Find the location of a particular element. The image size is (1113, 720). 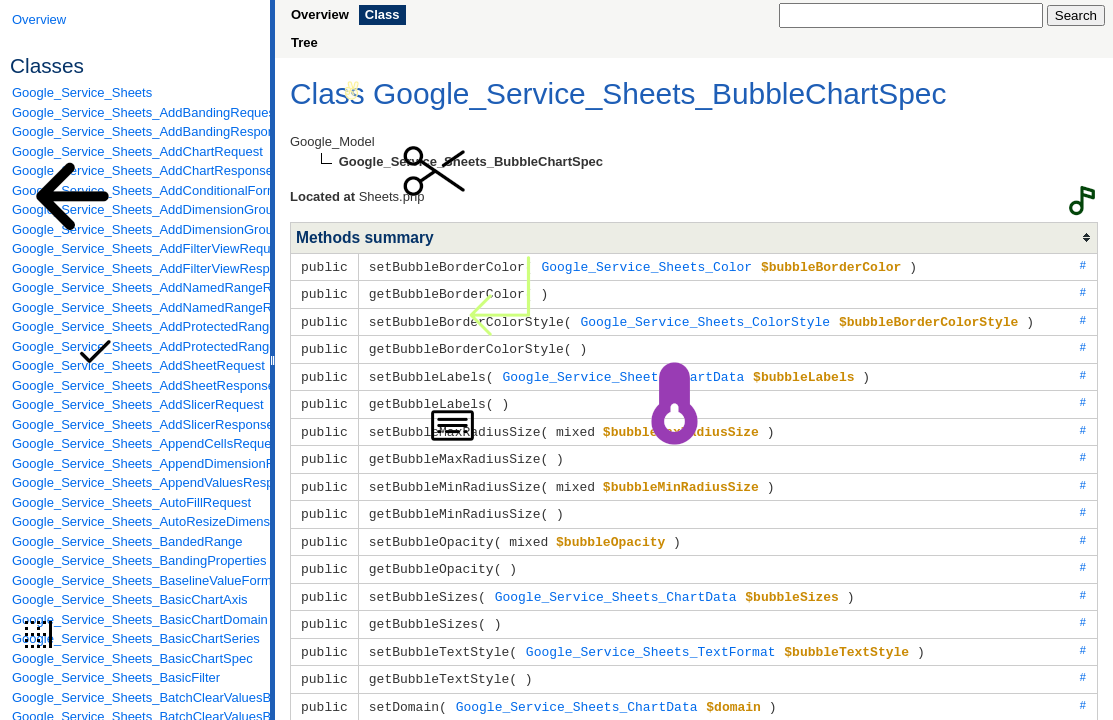

confirm or submit an action is located at coordinates (95, 351).